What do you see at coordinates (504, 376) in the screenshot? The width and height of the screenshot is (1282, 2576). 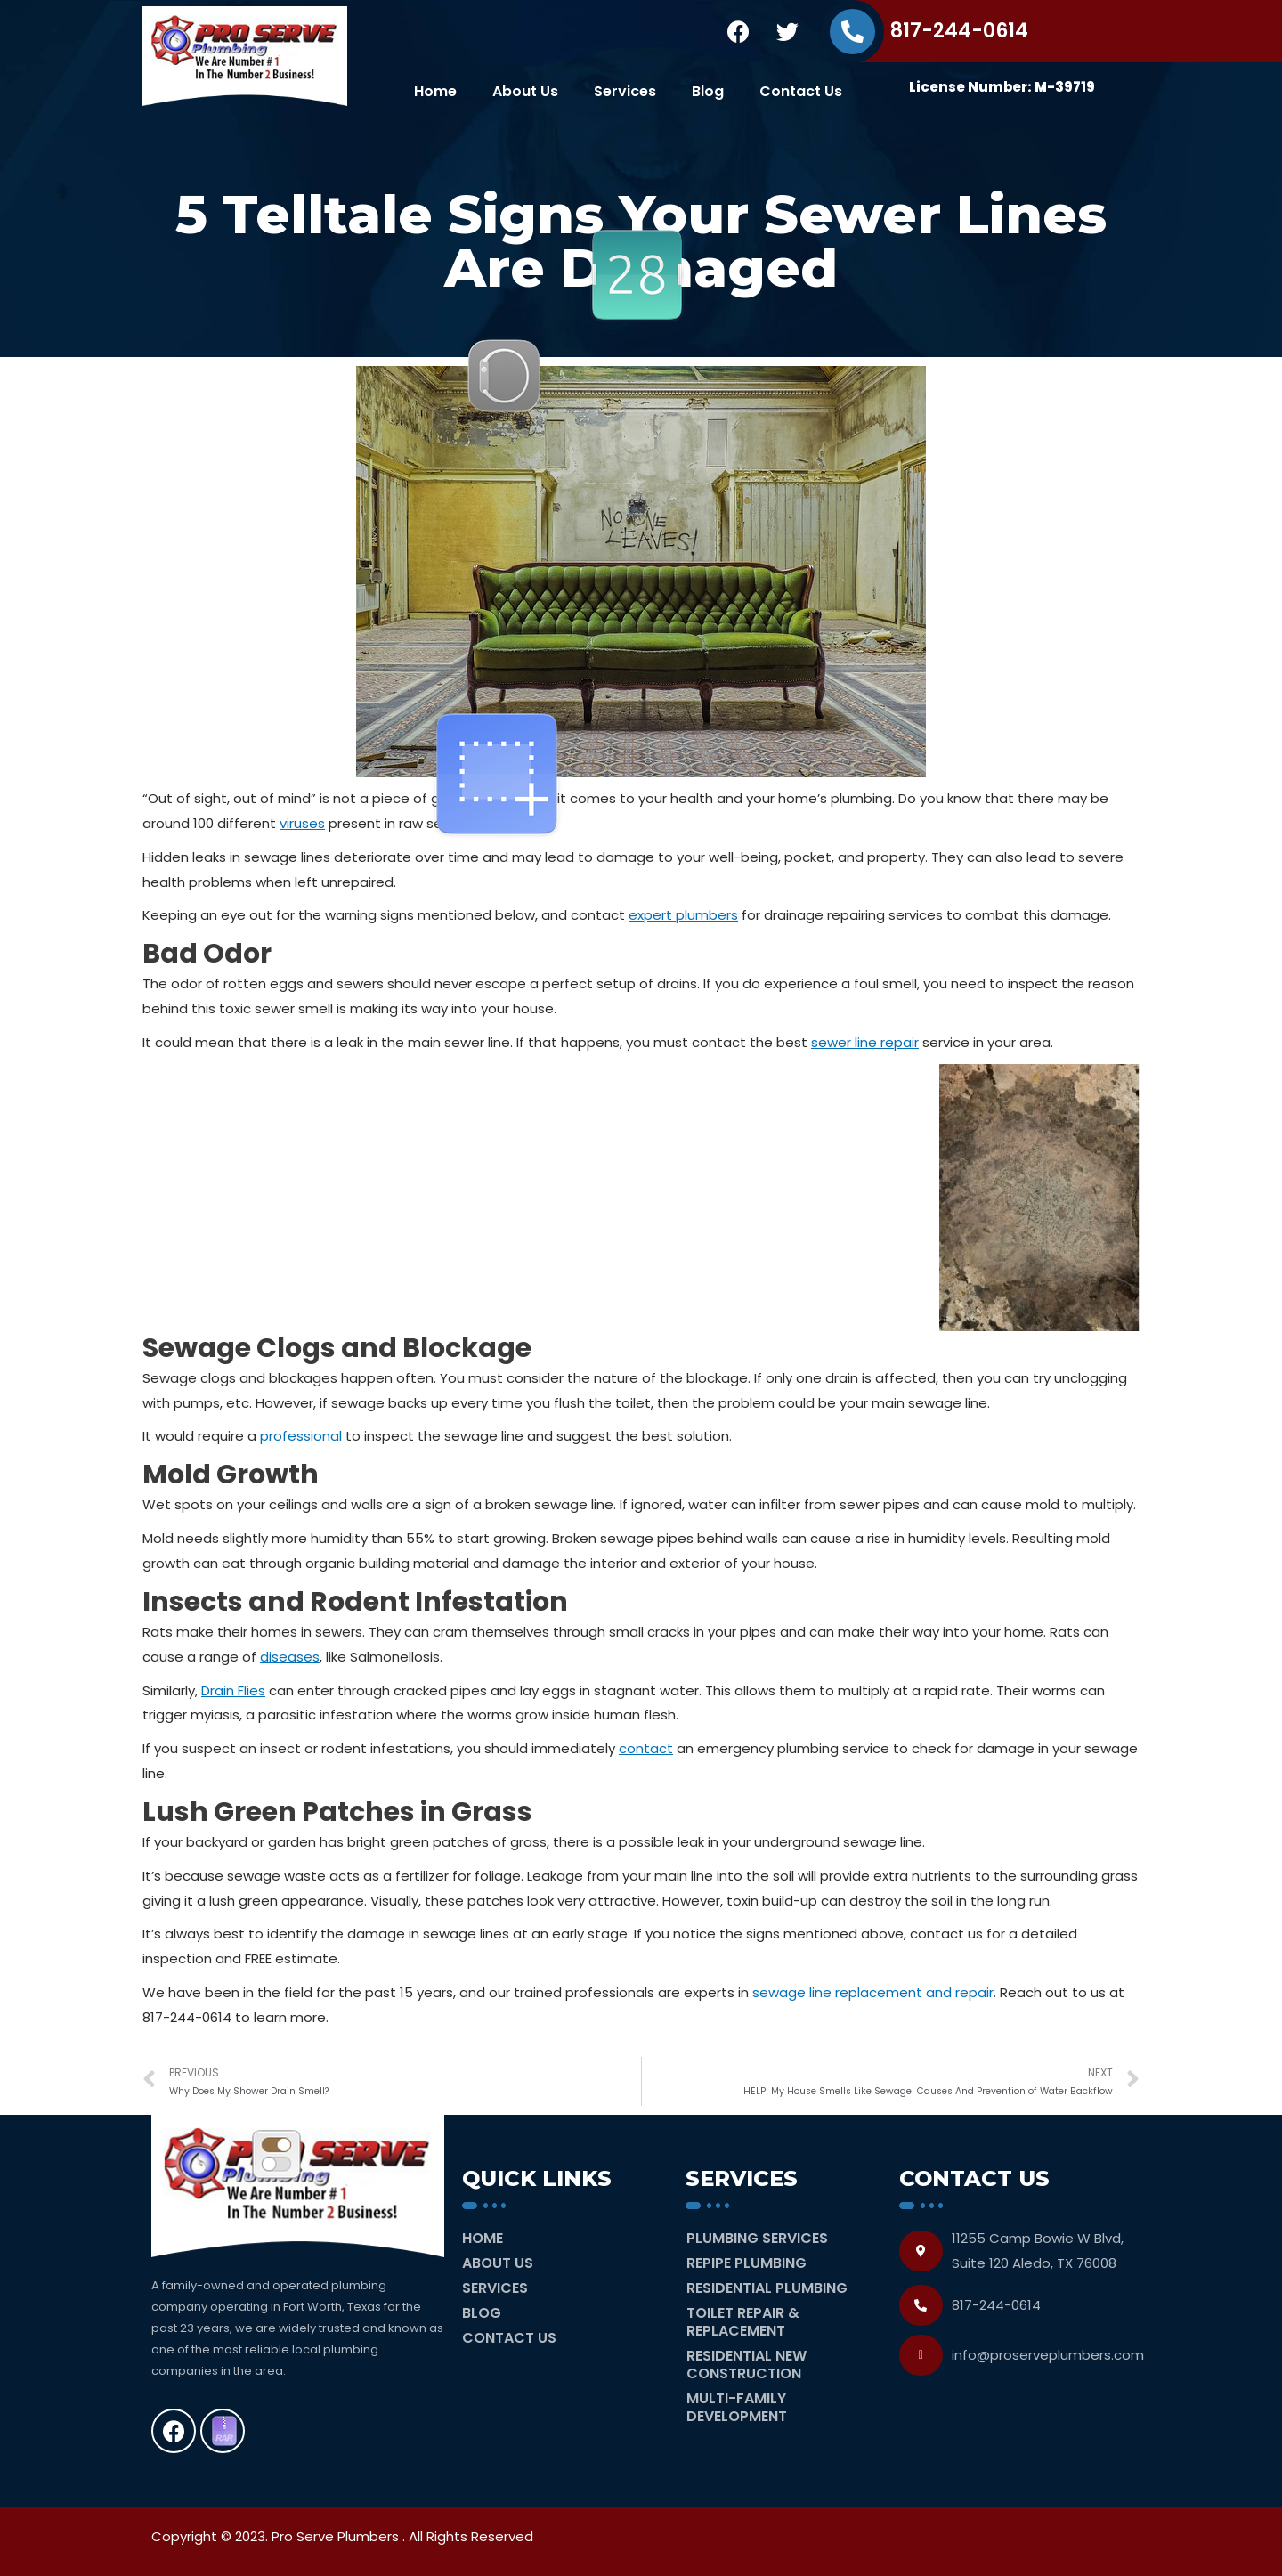 I see `open the Apple Watch companion app` at bounding box center [504, 376].